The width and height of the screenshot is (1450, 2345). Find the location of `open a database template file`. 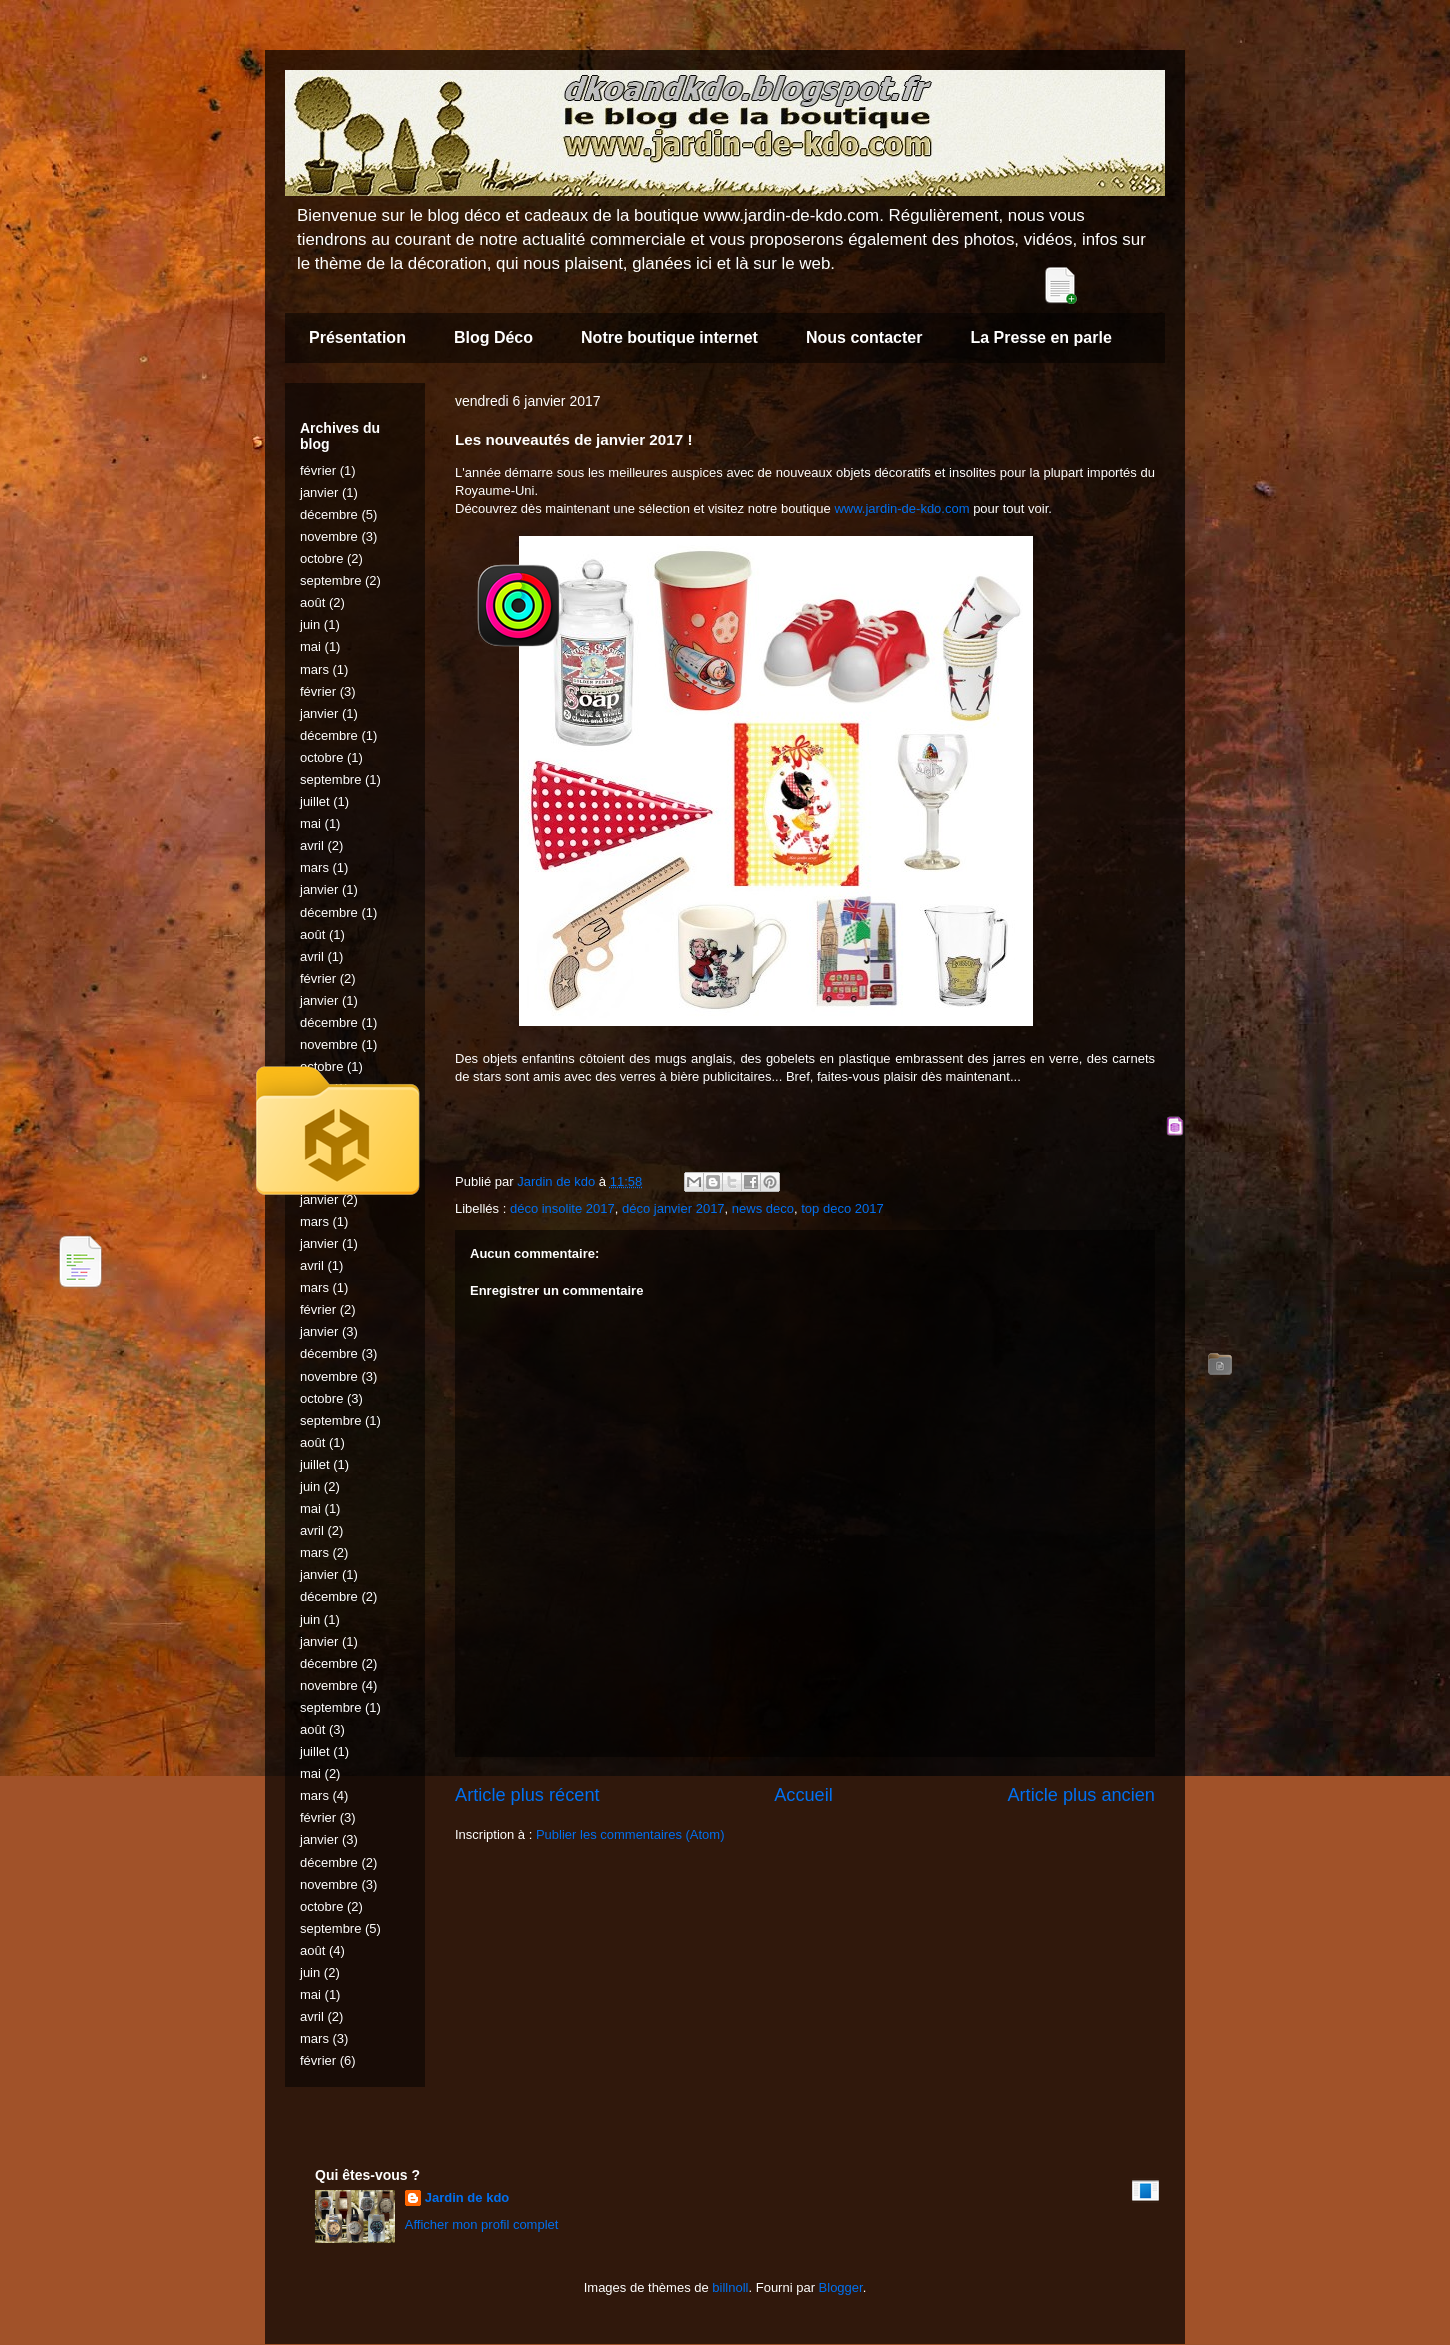

open a database template file is located at coordinates (1175, 1126).